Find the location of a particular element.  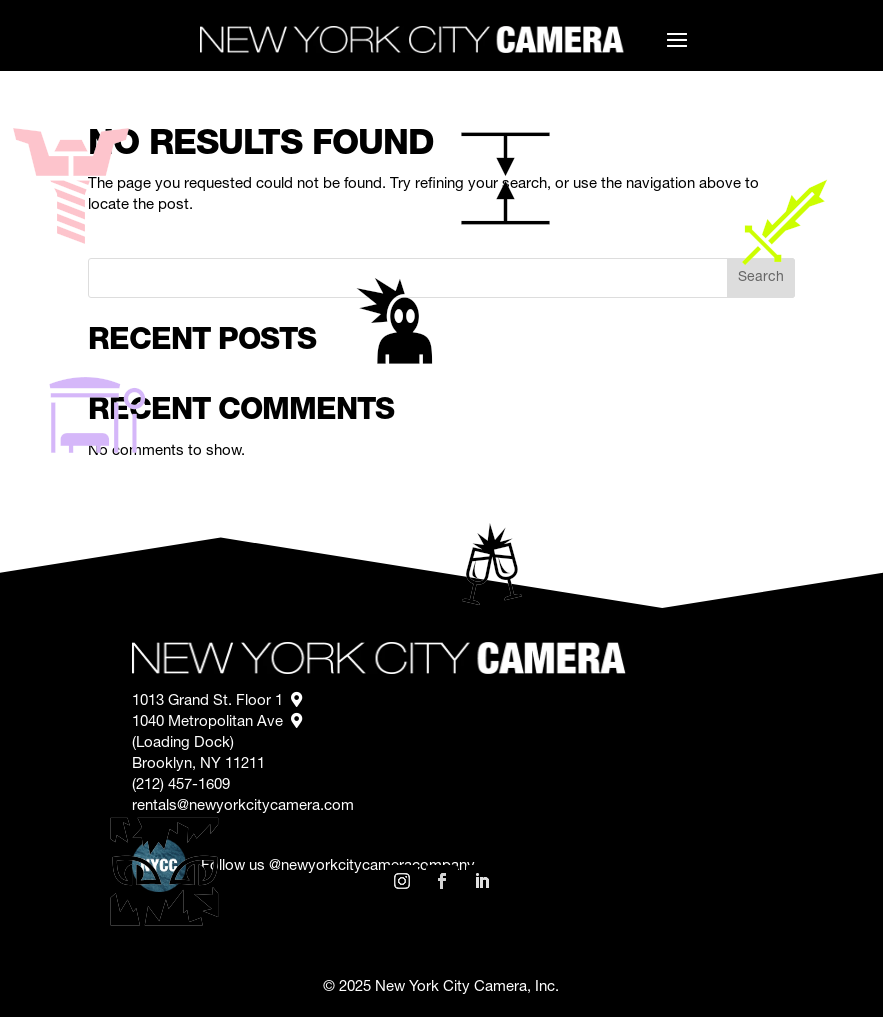

join a game or session is located at coordinates (505, 178).